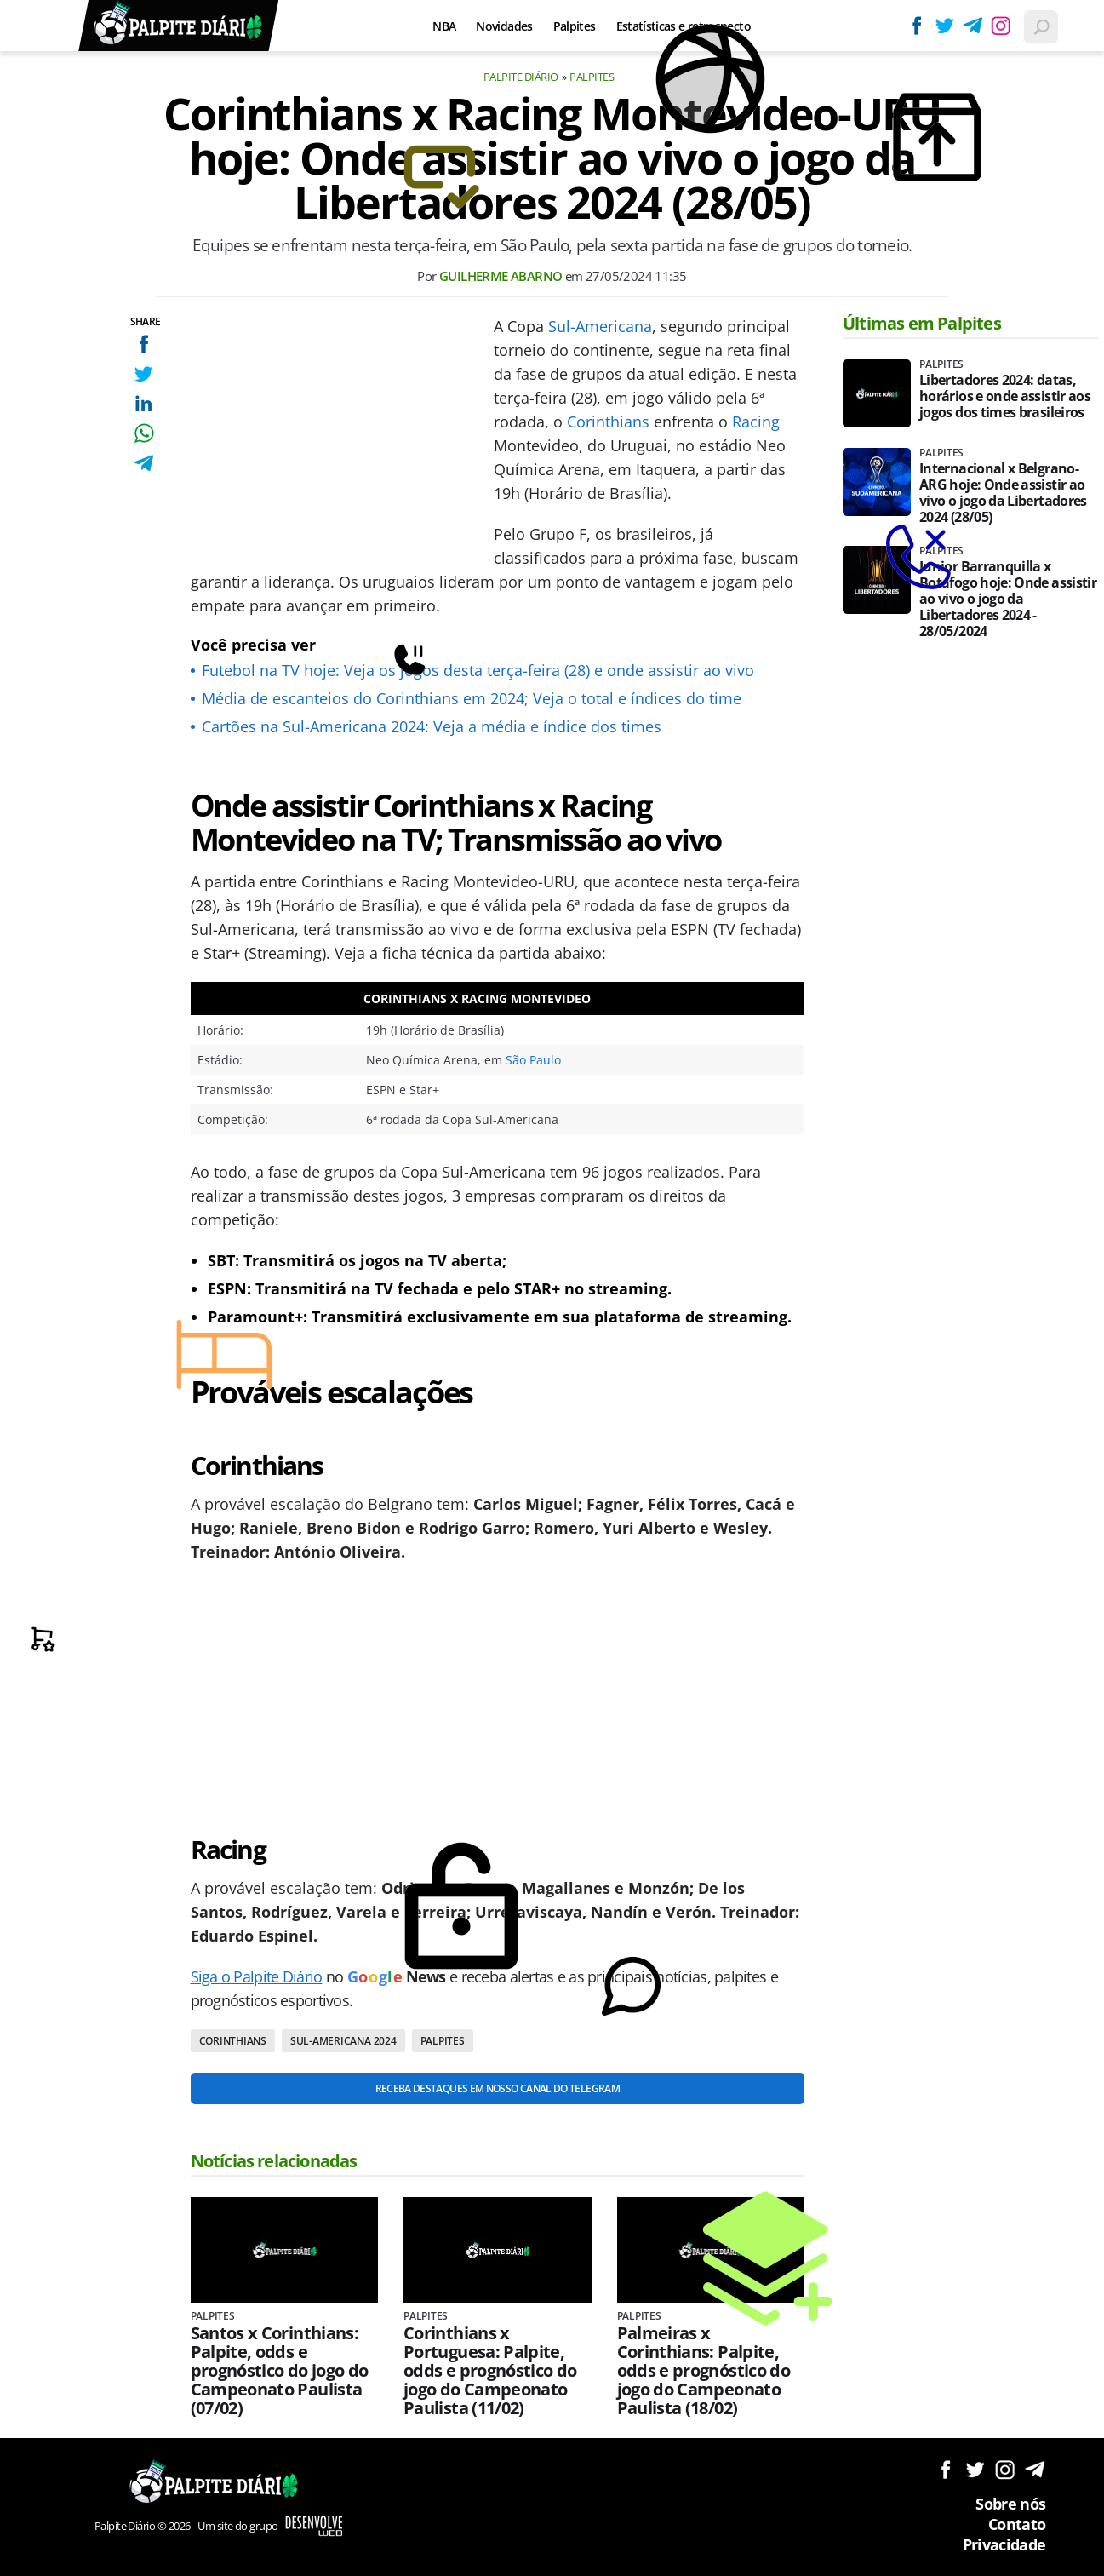 This screenshot has width=1104, height=2576. I want to click on input field validated successfully, so click(439, 169).